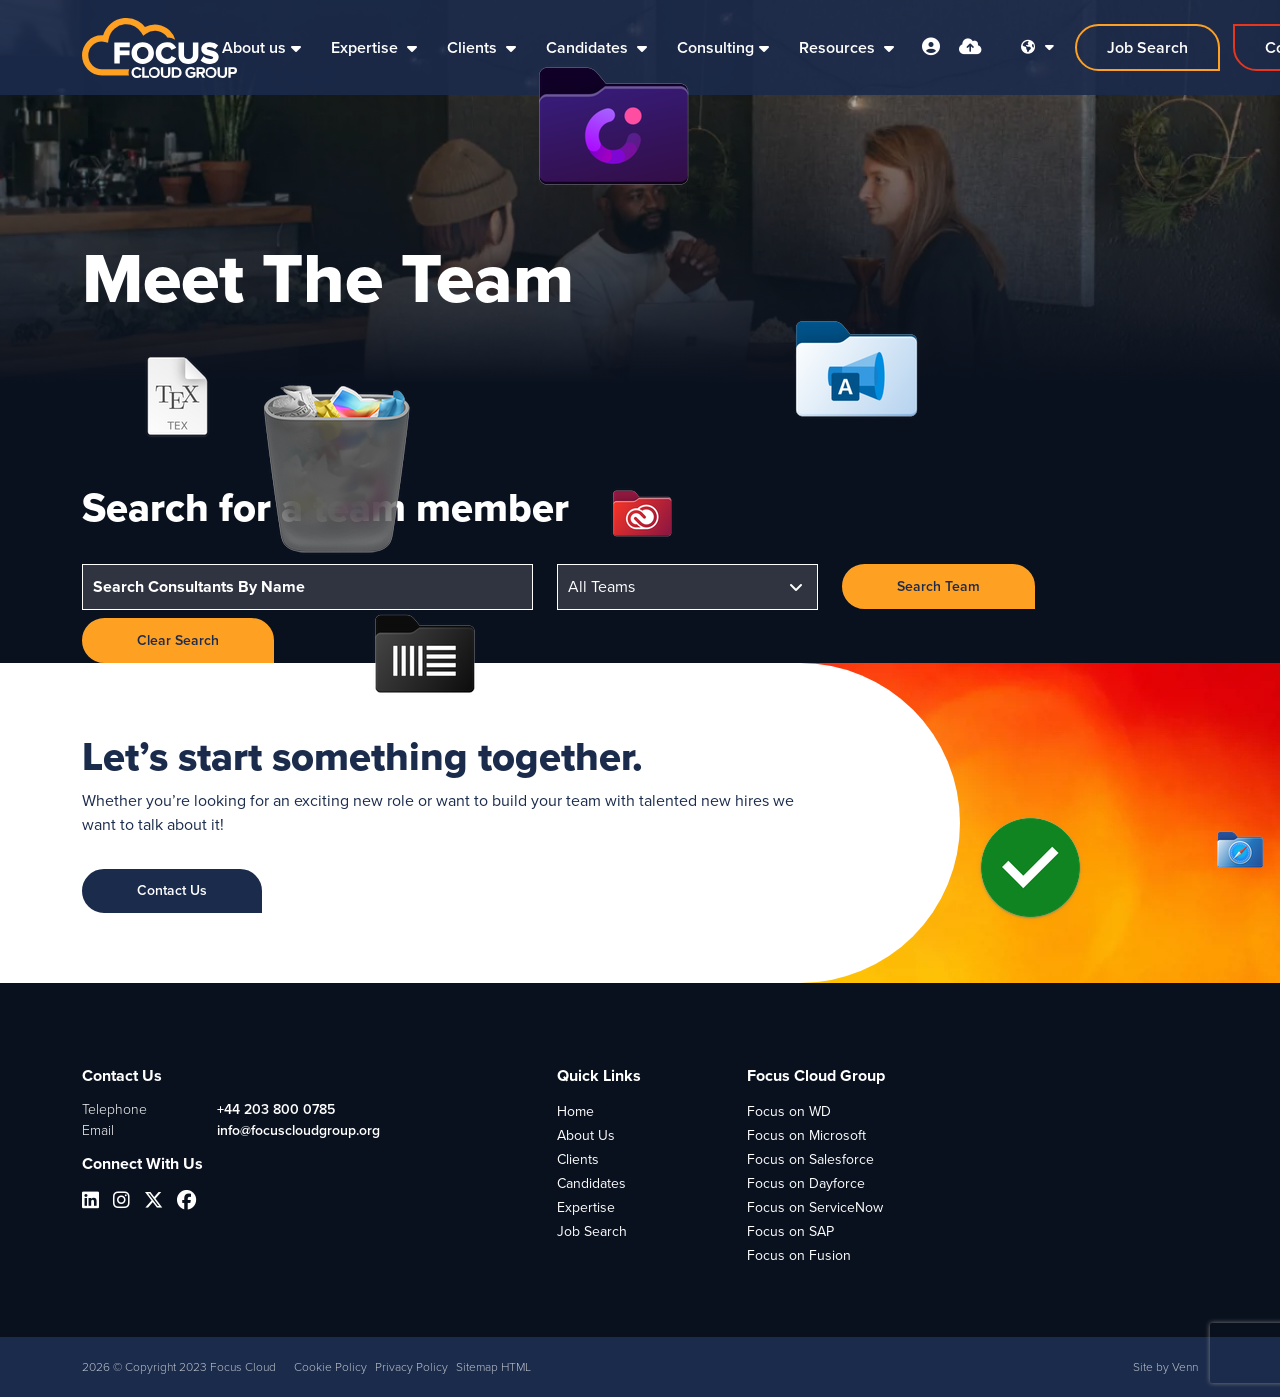 Image resolution: width=1280 pixels, height=1397 pixels. What do you see at coordinates (1030, 867) in the screenshot?
I see `confirm or accept an action` at bounding box center [1030, 867].